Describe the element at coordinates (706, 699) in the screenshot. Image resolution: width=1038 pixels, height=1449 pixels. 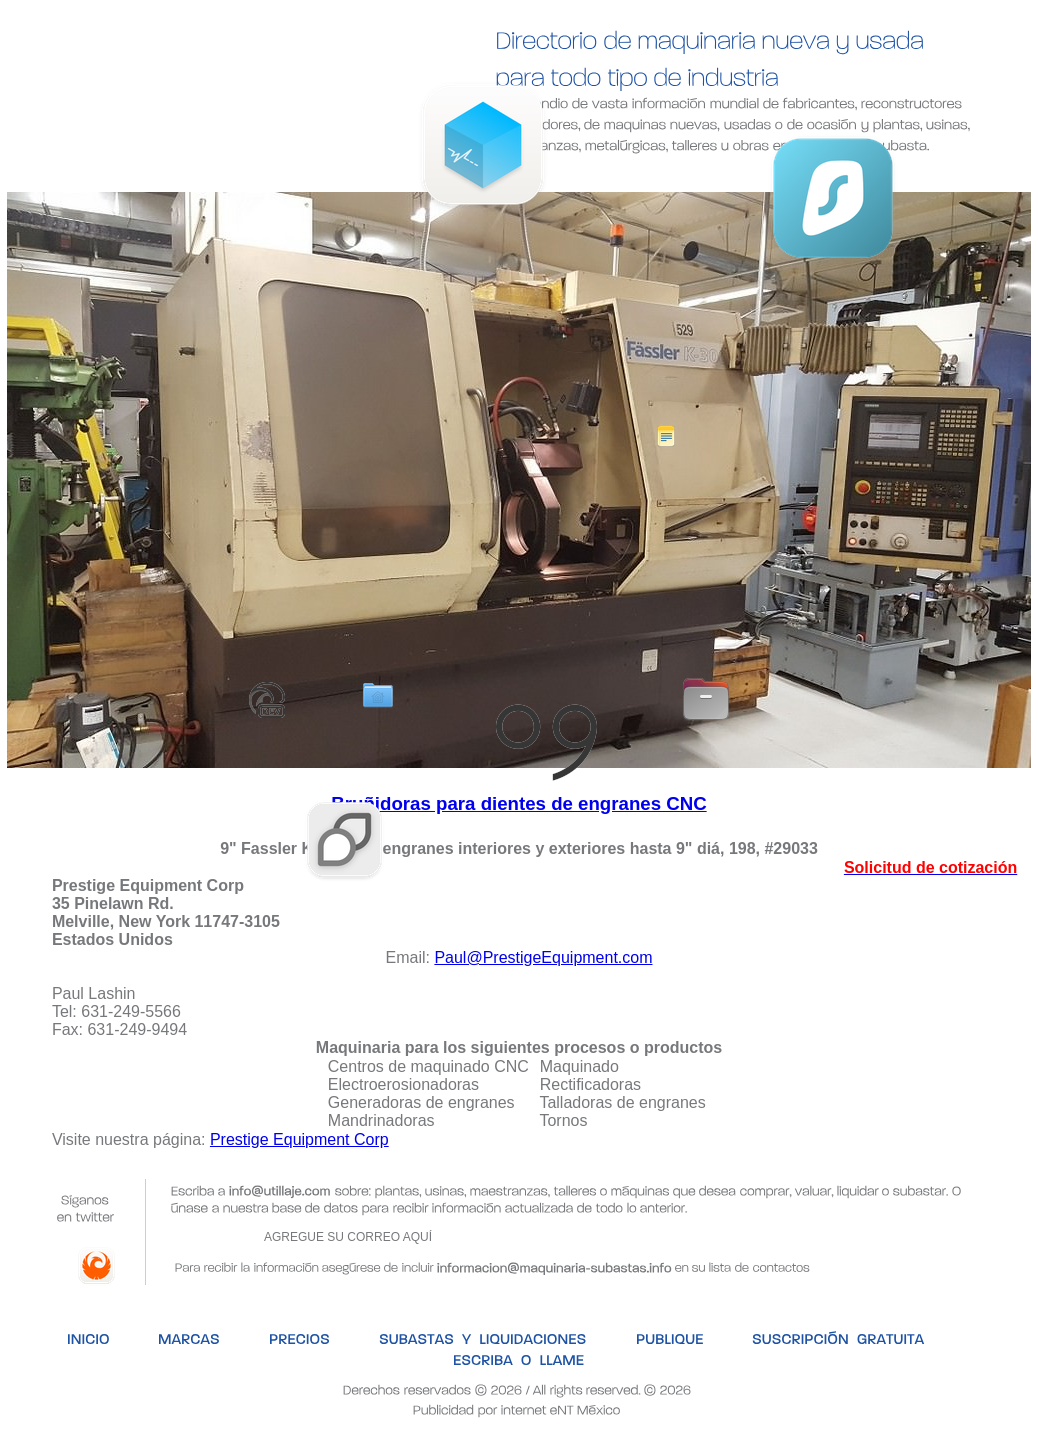
I see `open the files application` at that location.